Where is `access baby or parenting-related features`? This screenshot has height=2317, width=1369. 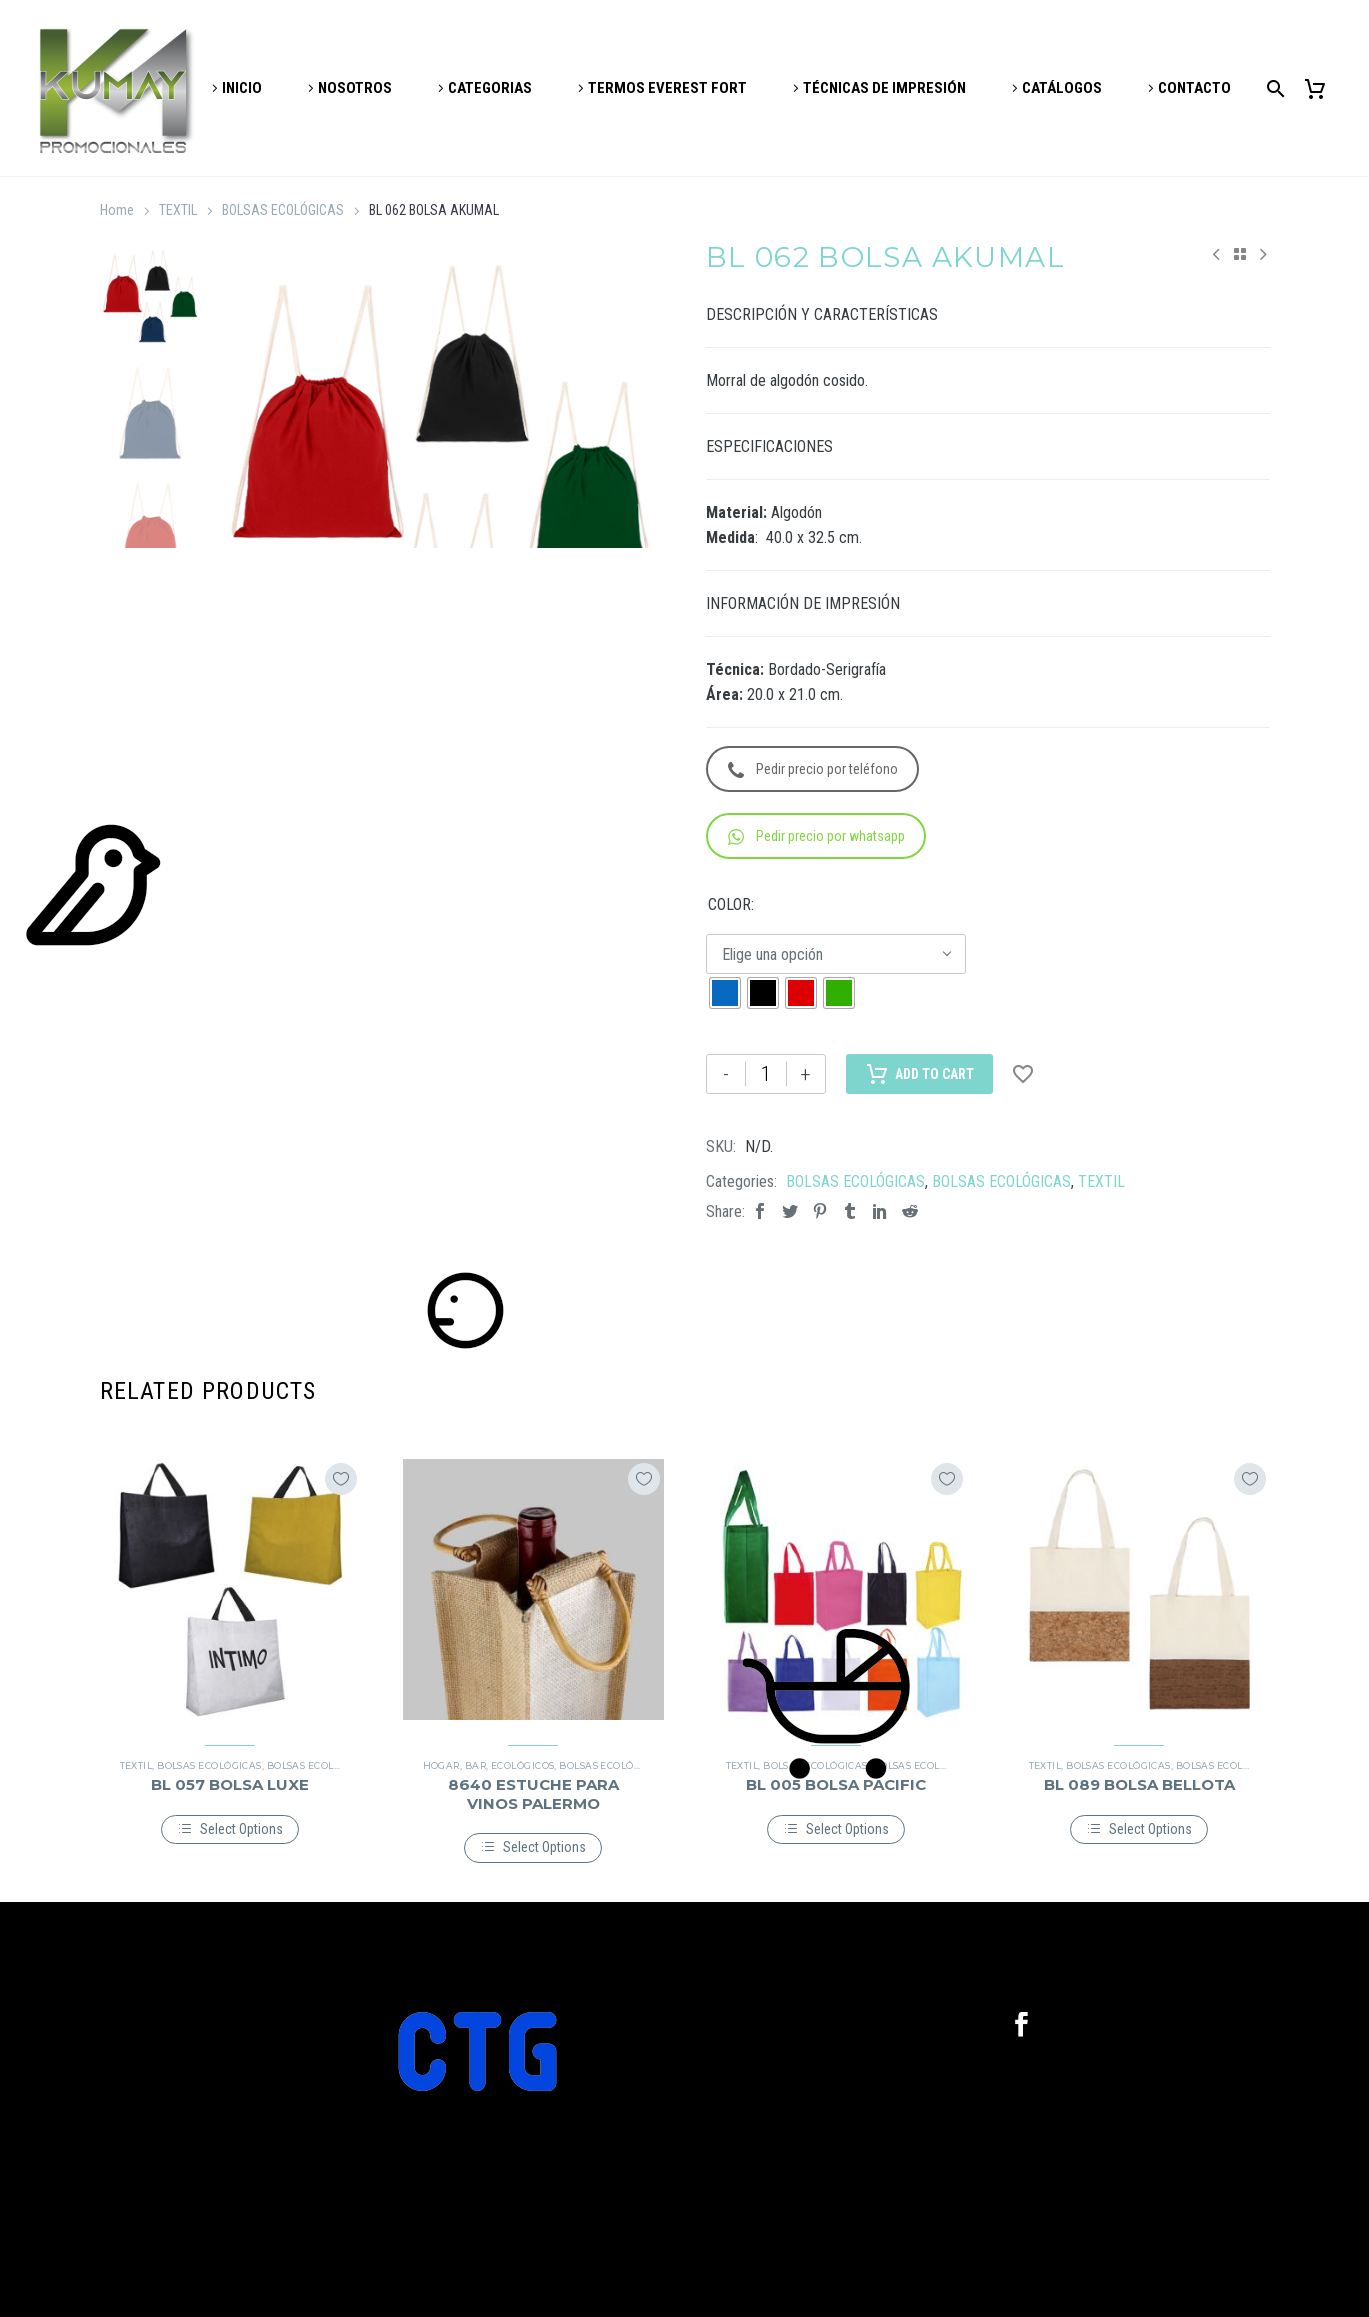
access baby or parenting-related features is located at coordinates (829, 1698).